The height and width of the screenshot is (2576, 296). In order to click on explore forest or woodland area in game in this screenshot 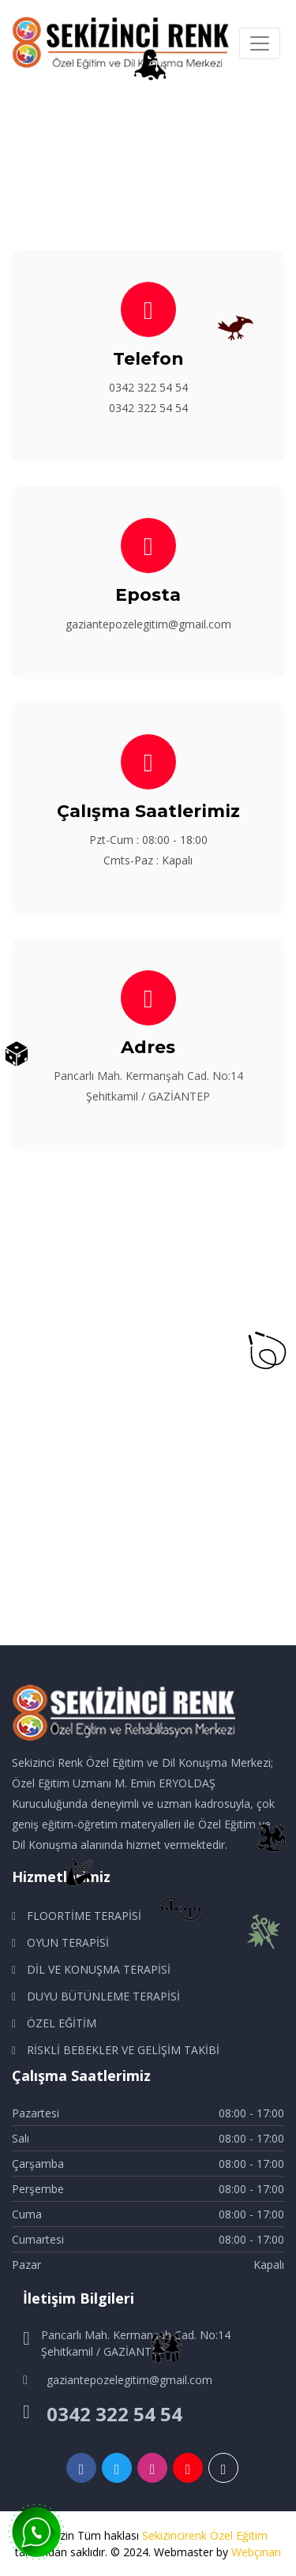, I will do `click(167, 2347)`.